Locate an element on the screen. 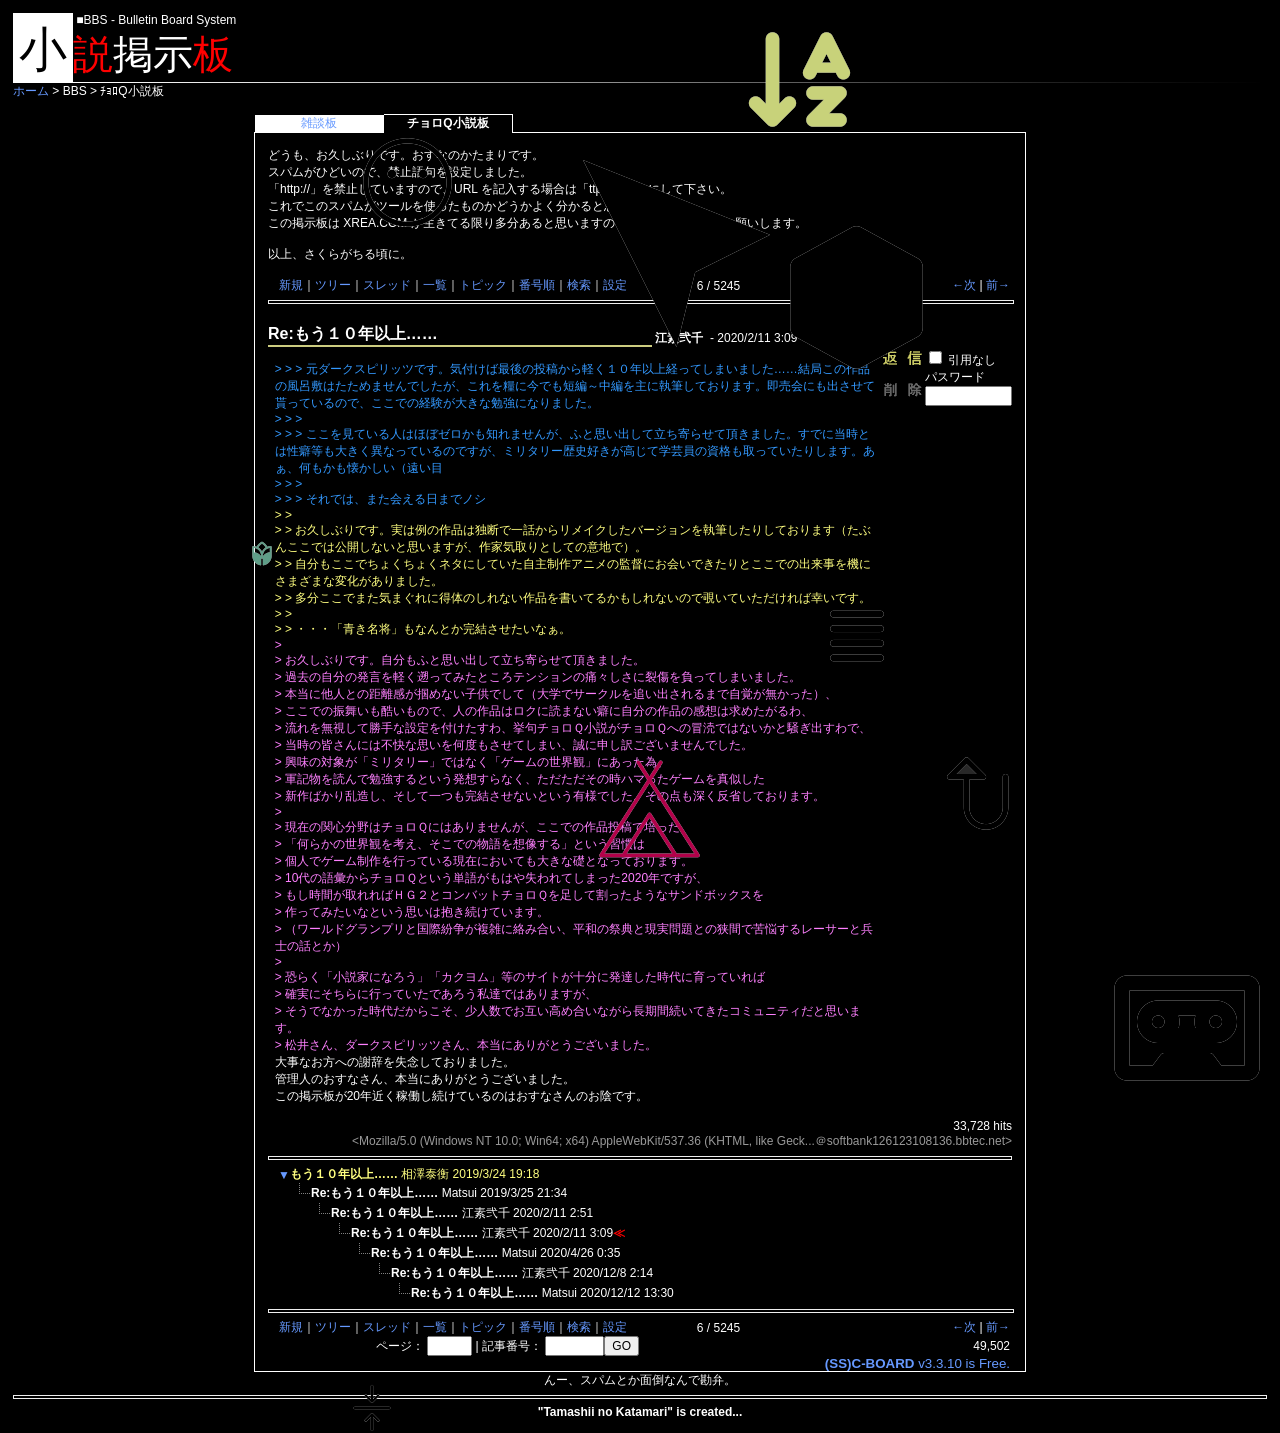 This screenshot has width=1280, height=1433. filter by grain or wheat products is located at coordinates (262, 554).